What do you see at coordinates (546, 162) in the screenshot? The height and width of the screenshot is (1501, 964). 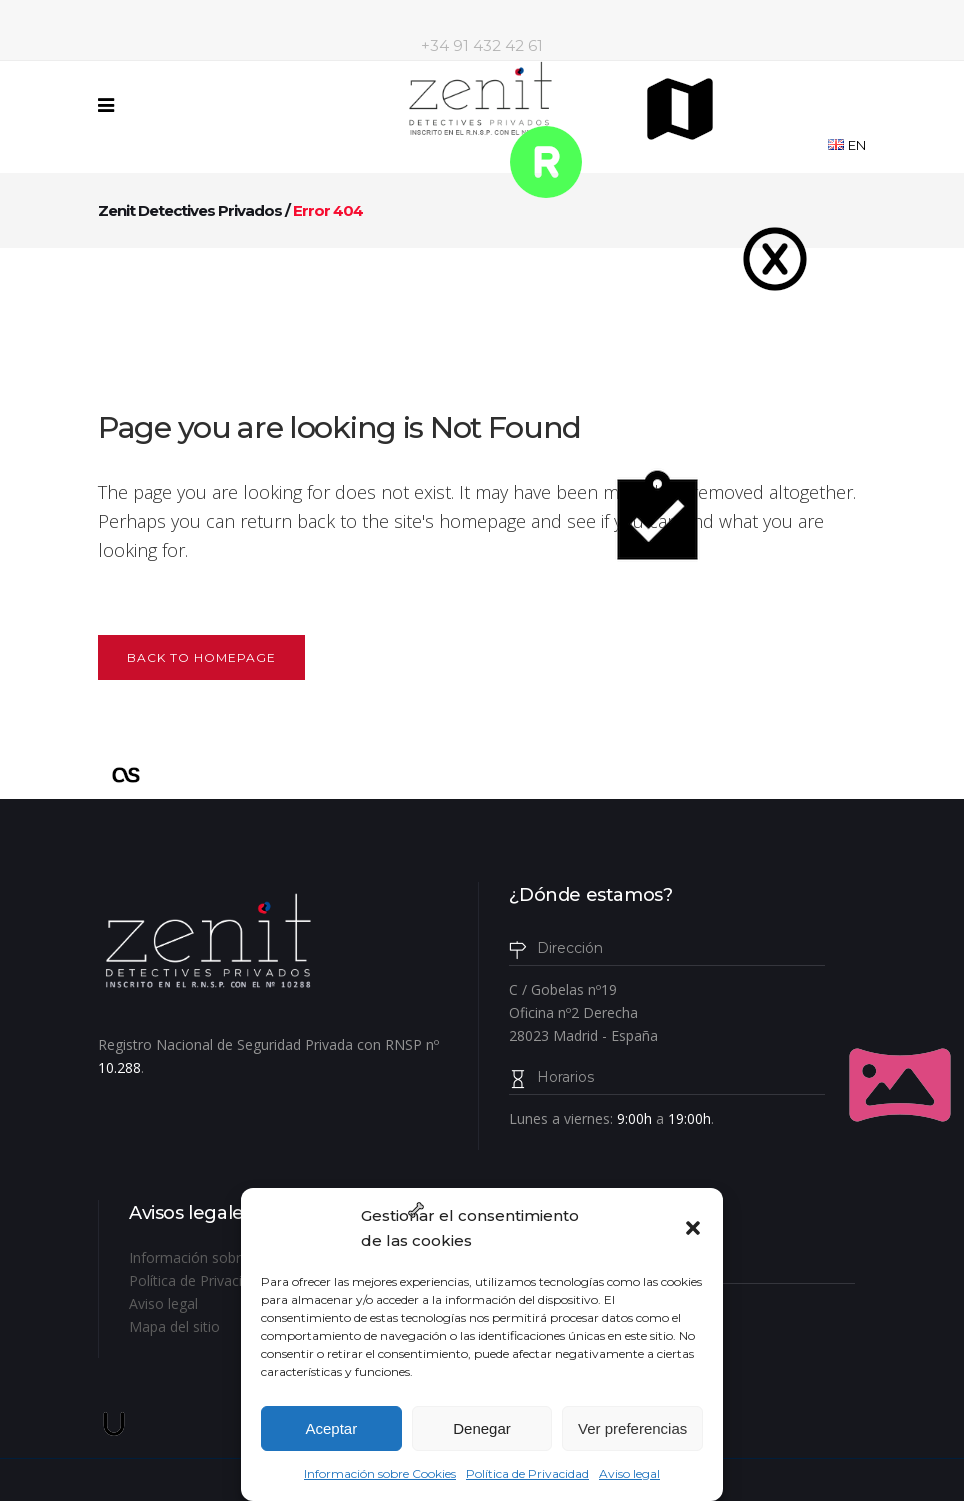 I see `indicates registered trademark status` at bounding box center [546, 162].